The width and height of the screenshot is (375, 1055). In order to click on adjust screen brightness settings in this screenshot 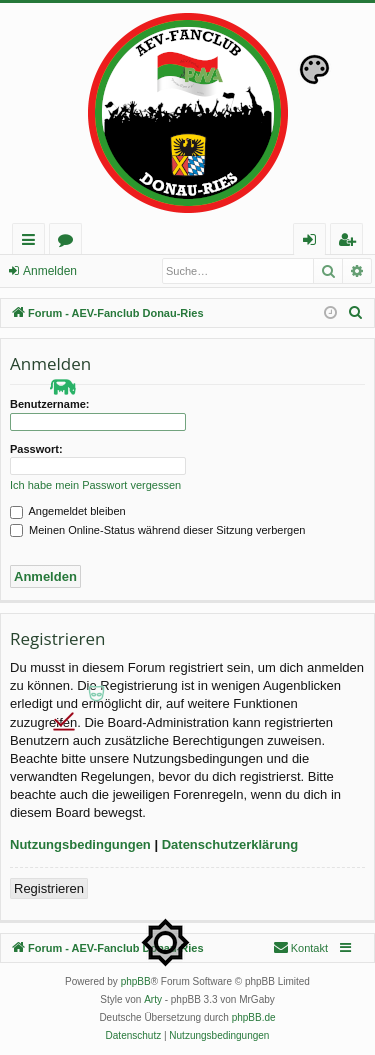, I will do `click(165, 942)`.